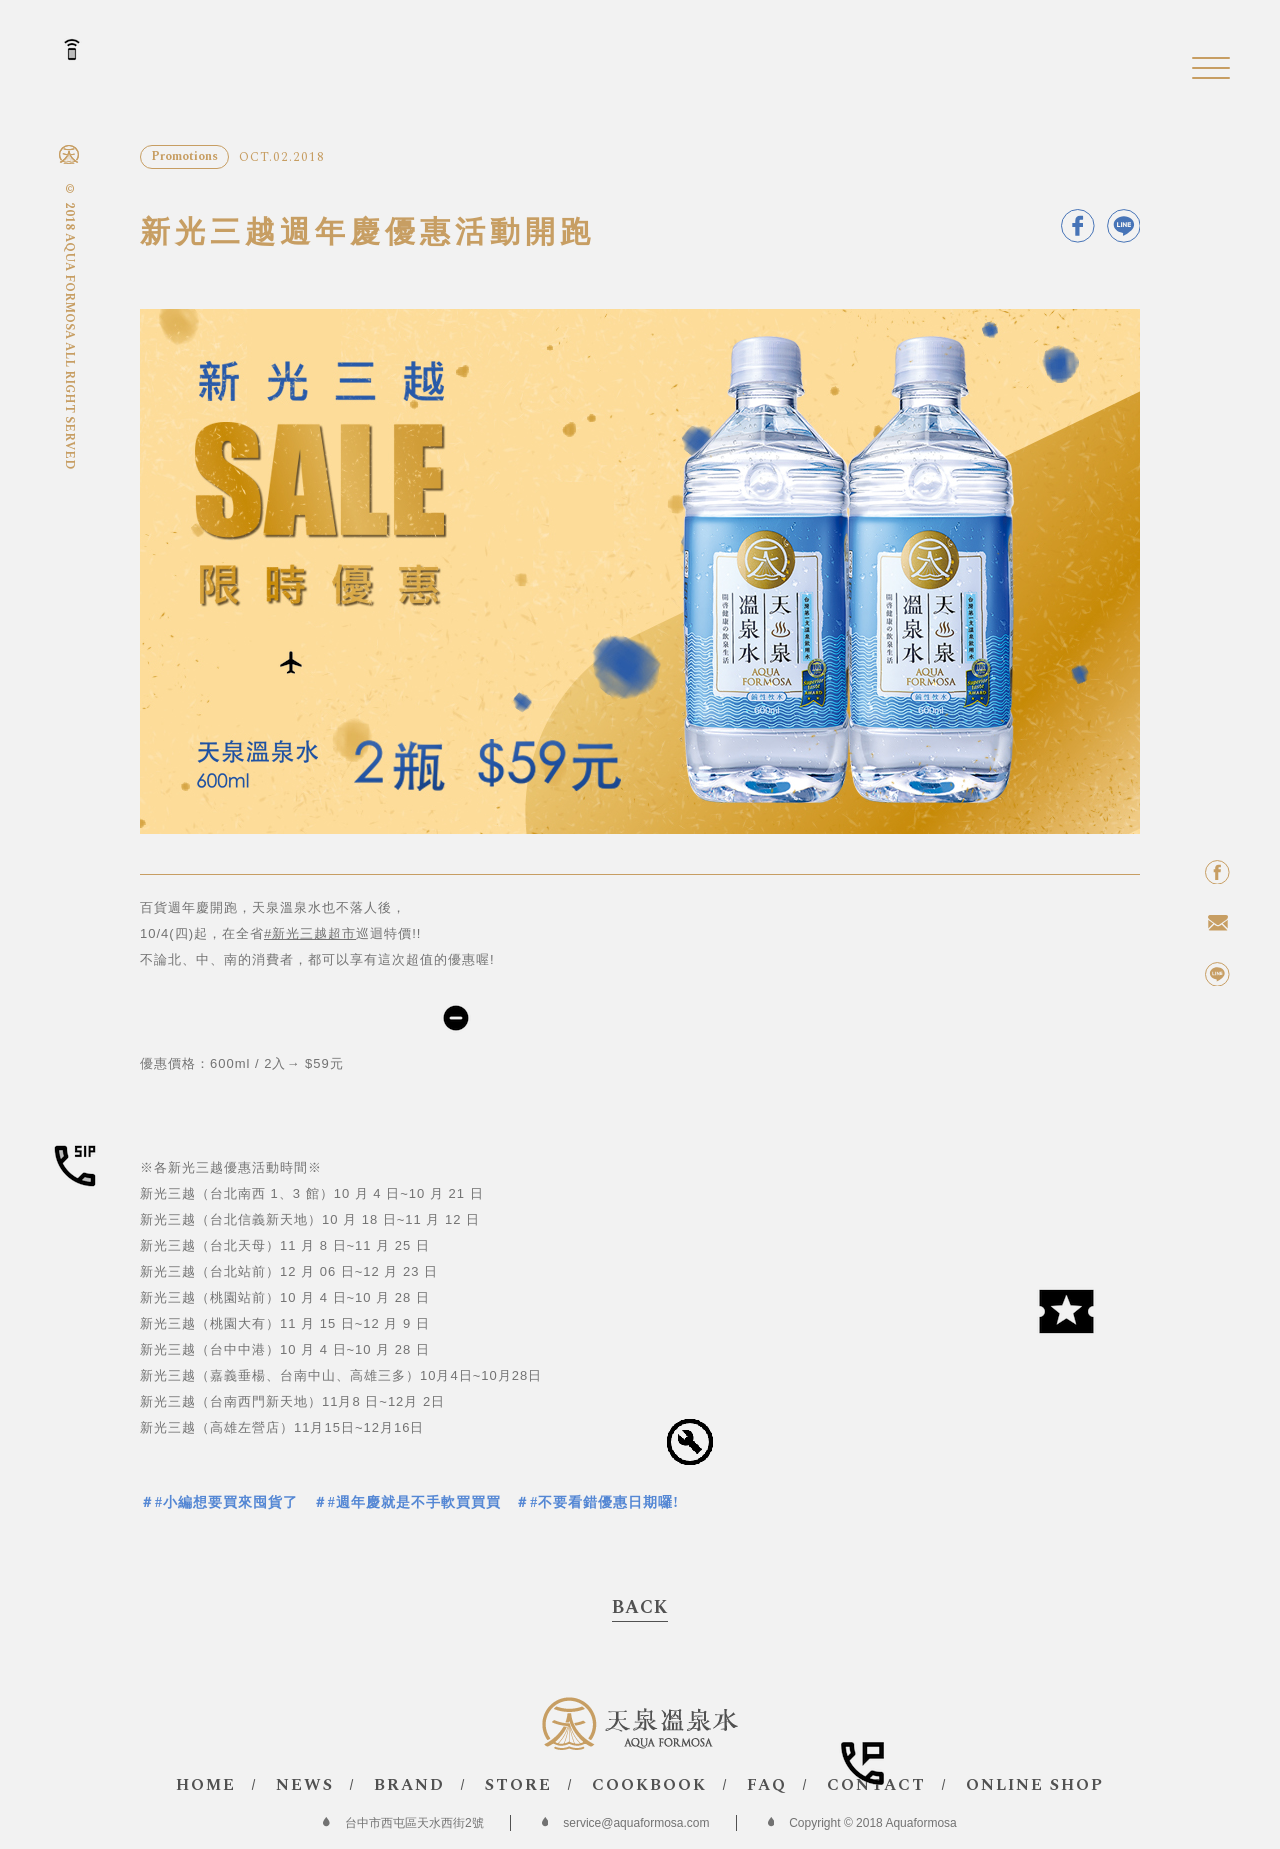  Describe the element at coordinates (1066, 1311) in the screenshot. I see `view nearby events or entertainment` at that location.